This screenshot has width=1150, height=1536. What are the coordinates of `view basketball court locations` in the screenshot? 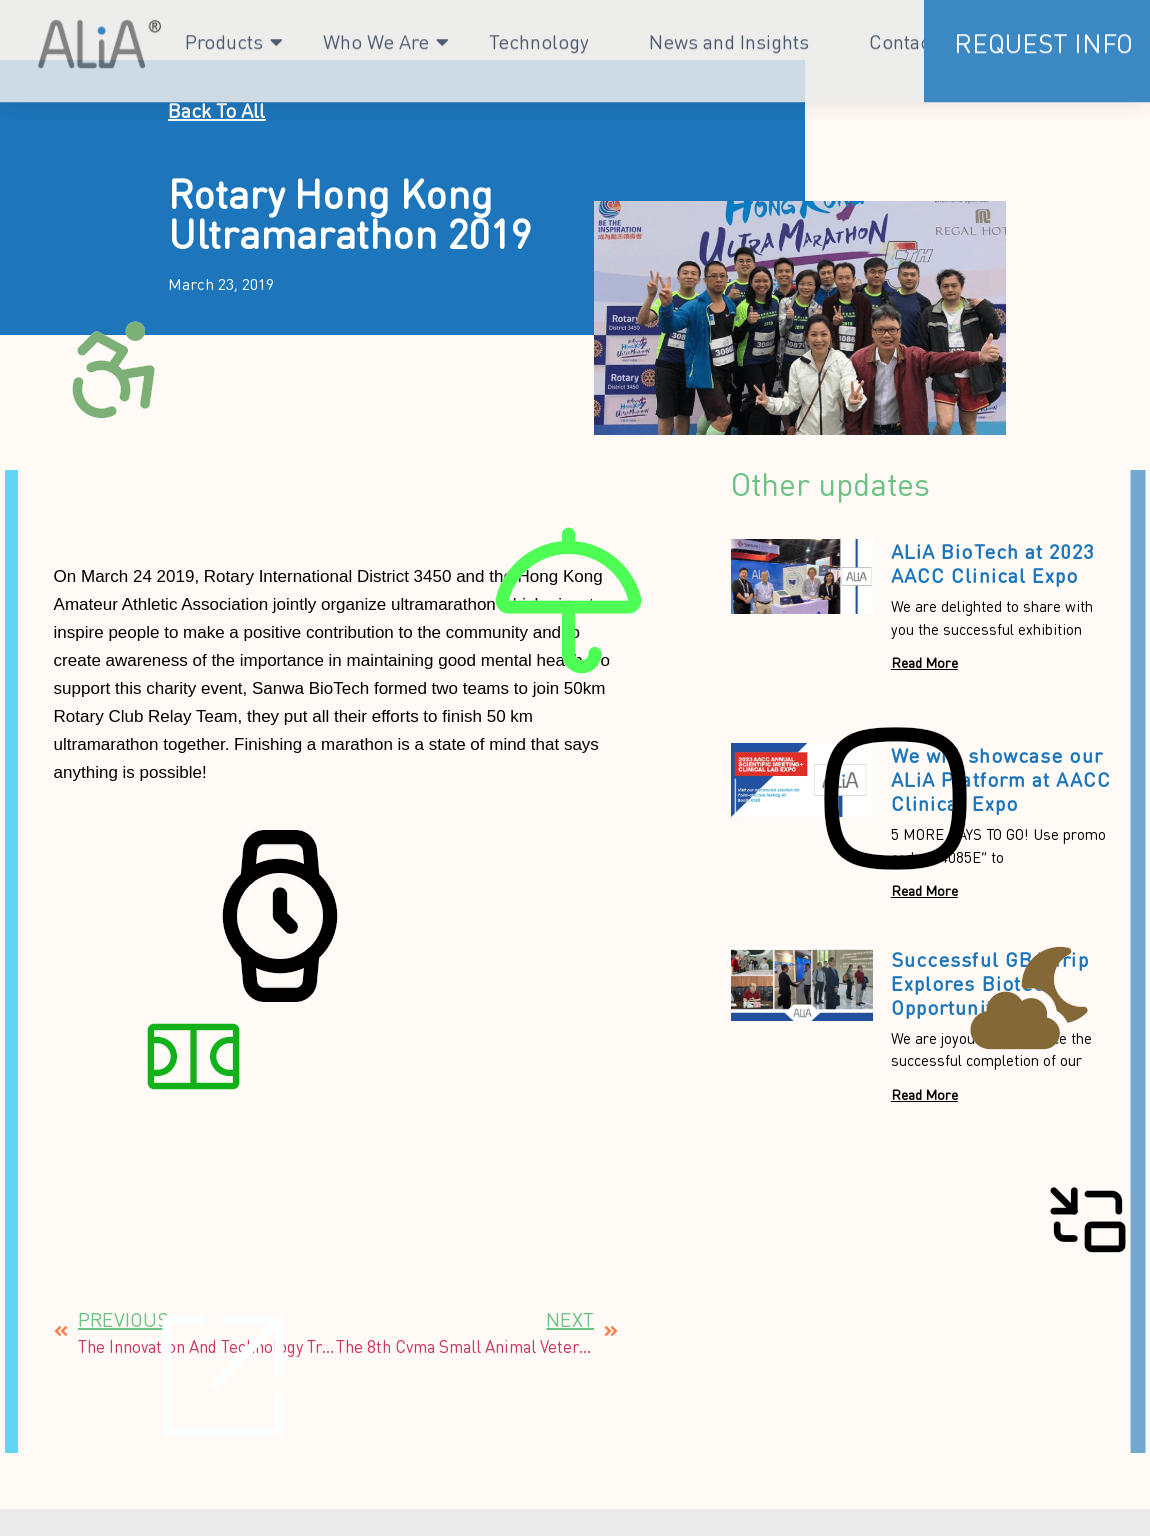 It's located at (193, 1056).